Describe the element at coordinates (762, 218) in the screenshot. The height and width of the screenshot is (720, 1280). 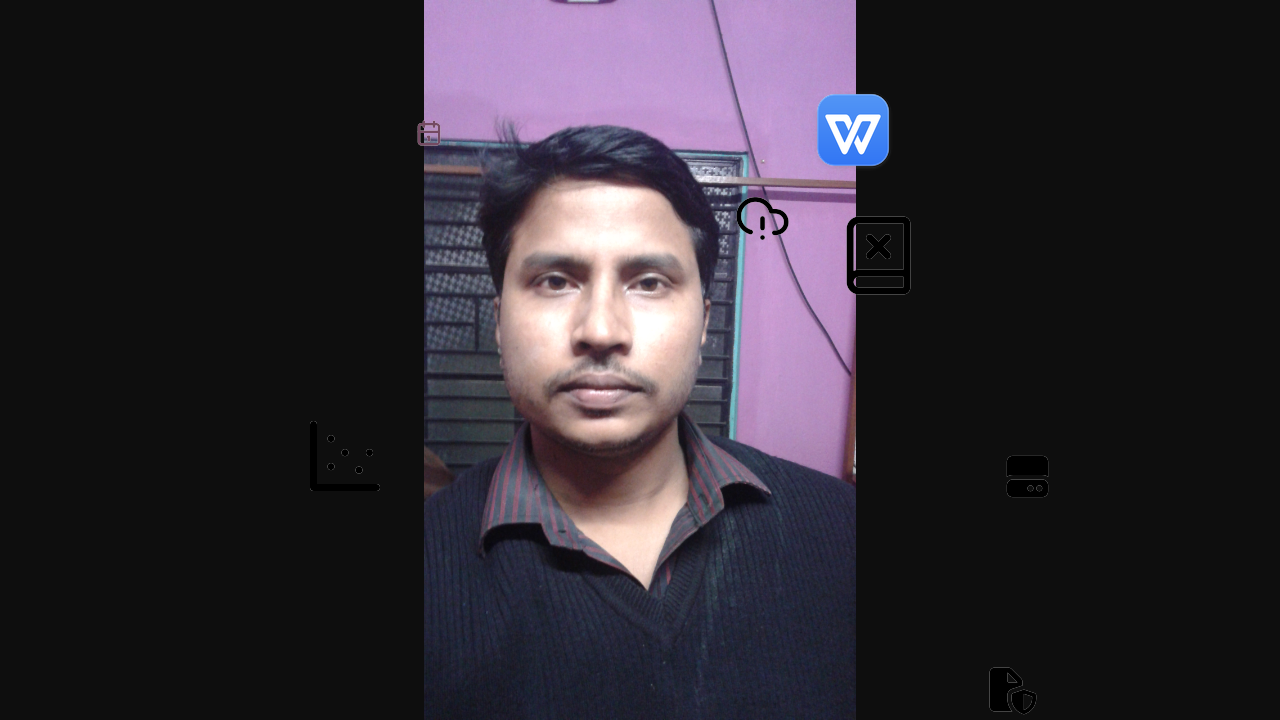
I see `cloud service warning or error` at that location.